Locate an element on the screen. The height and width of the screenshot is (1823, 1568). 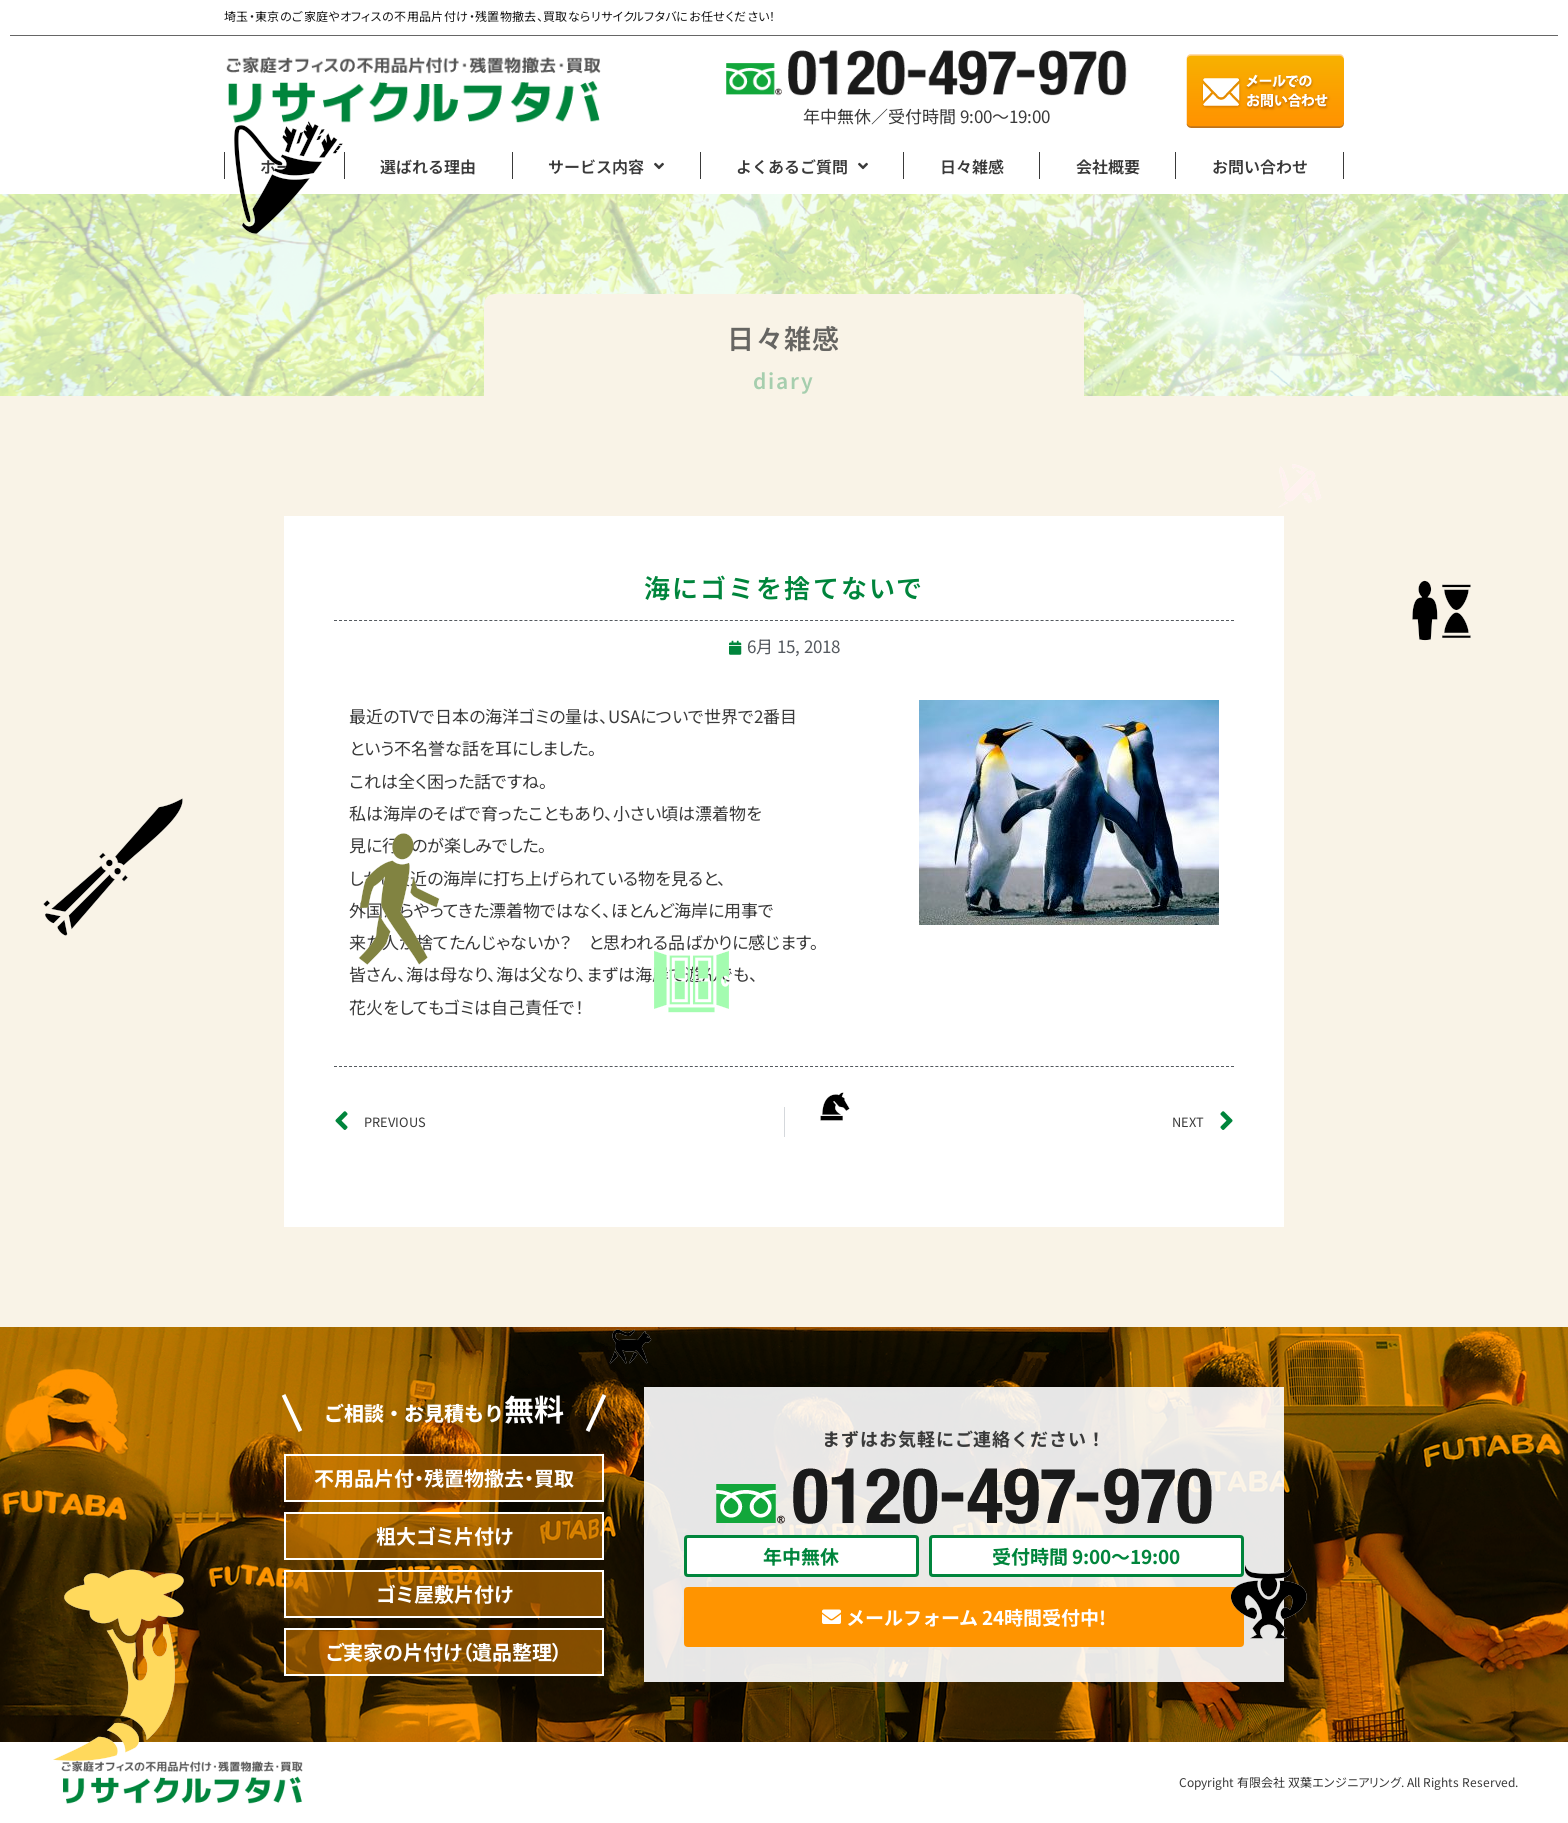
open a new window or panel is located at coordinates (691, 981).